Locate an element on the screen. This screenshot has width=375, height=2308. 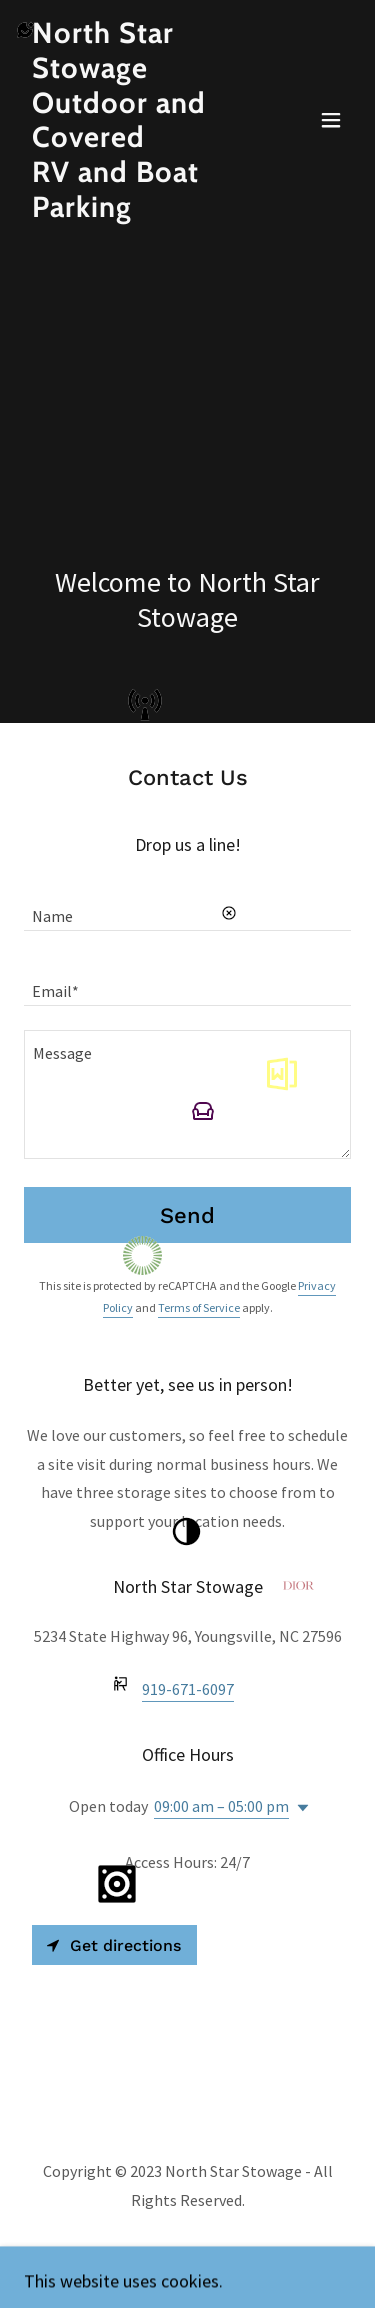
visit the Dior official website is located at coordinates (298, 1585).